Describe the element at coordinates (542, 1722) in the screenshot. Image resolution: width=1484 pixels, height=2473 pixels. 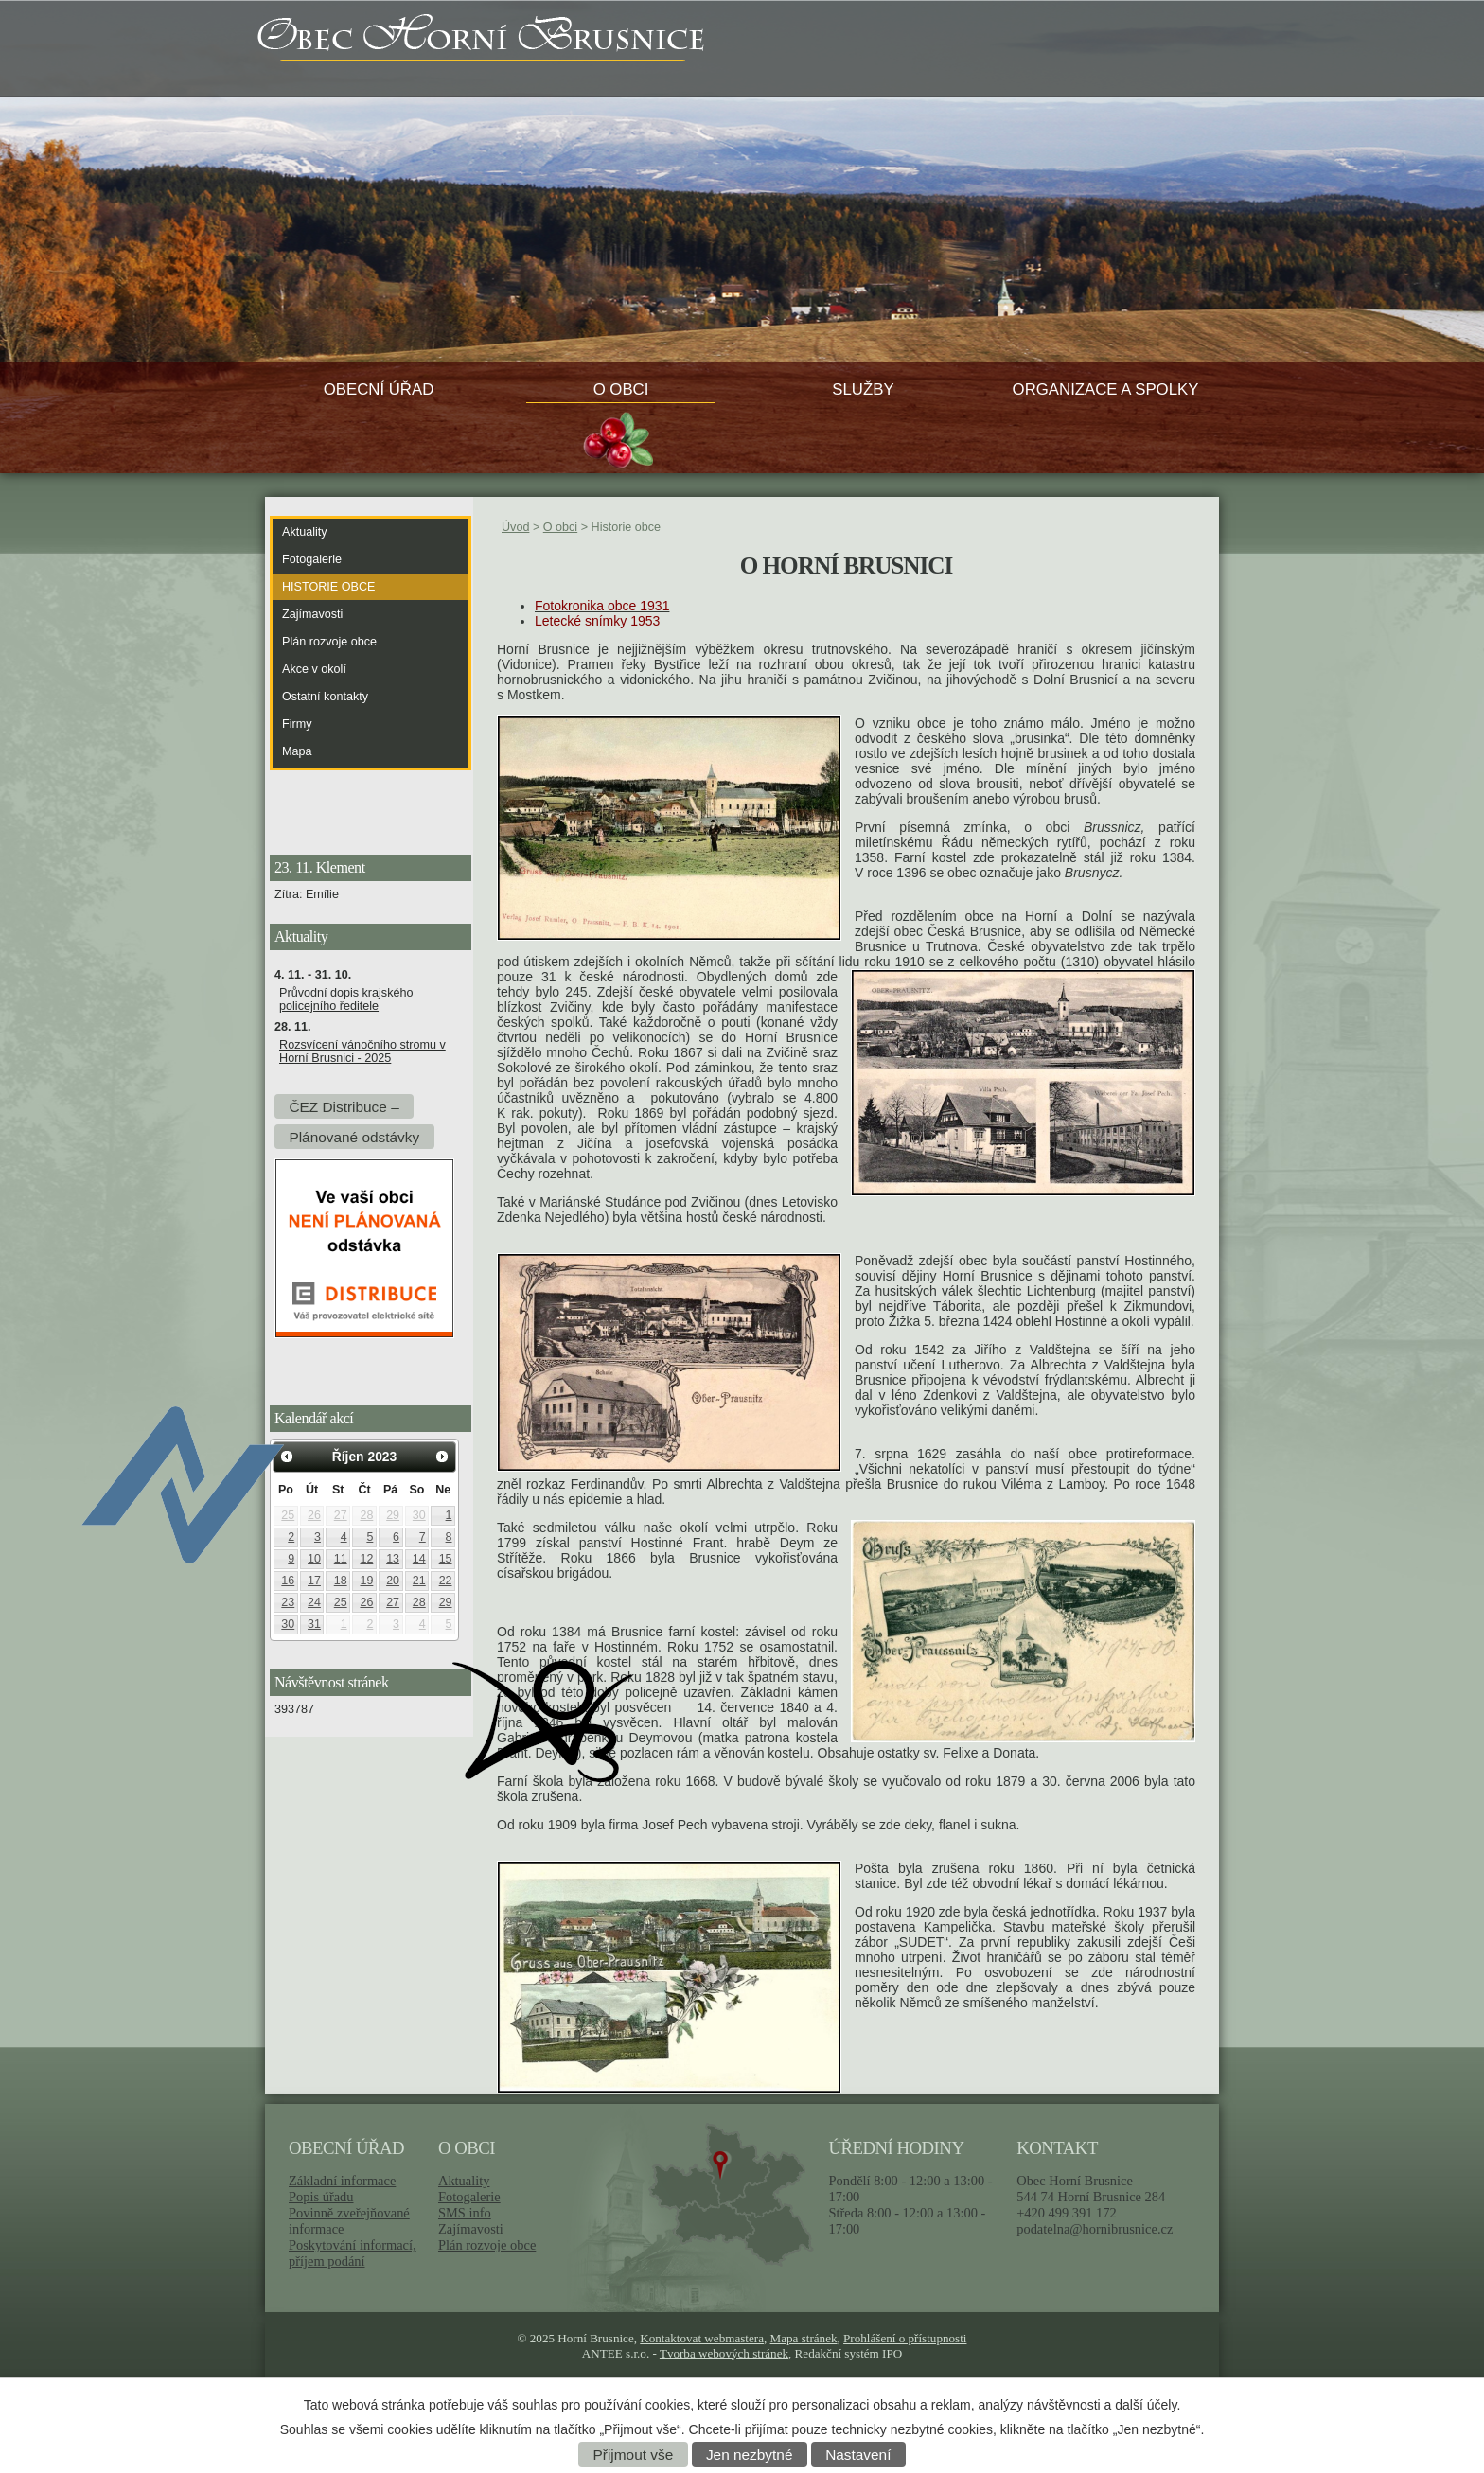
I see `open Archive of Our Own (AO3) website` at that location.